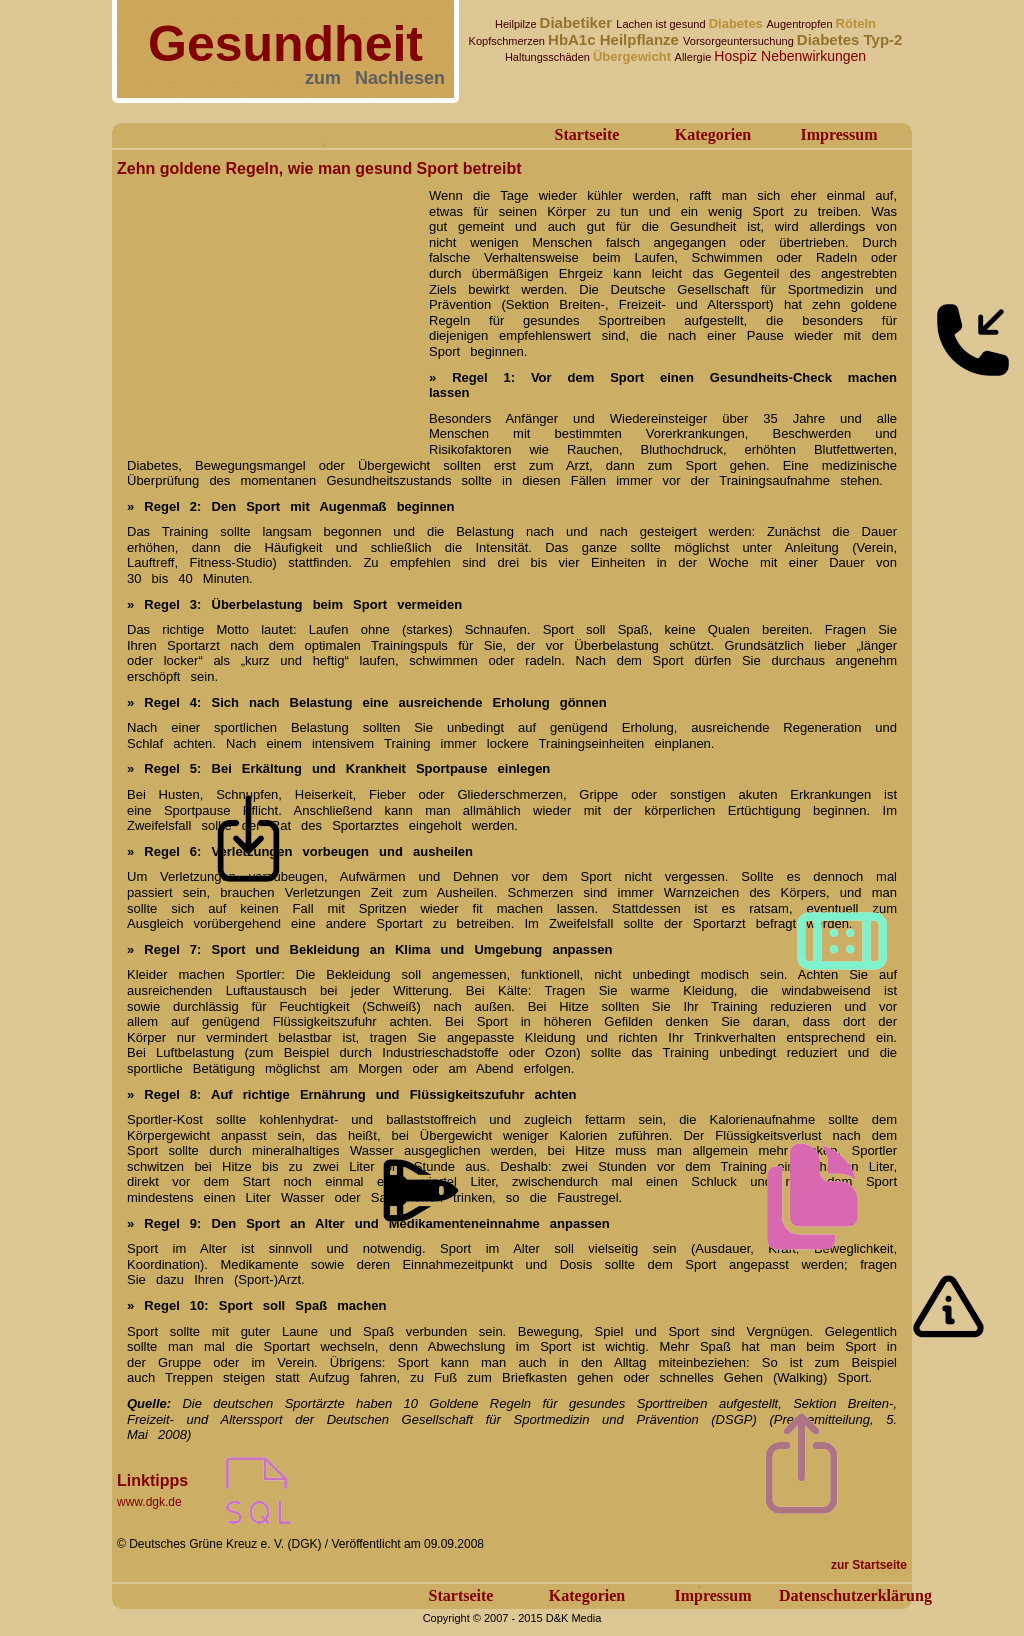 This screenshot has width=1024, height=1636. What do you see at coordinates (423, 1190) in the screenshot?
I see `launch or deploy an application` at bounding box center [423, 1190].